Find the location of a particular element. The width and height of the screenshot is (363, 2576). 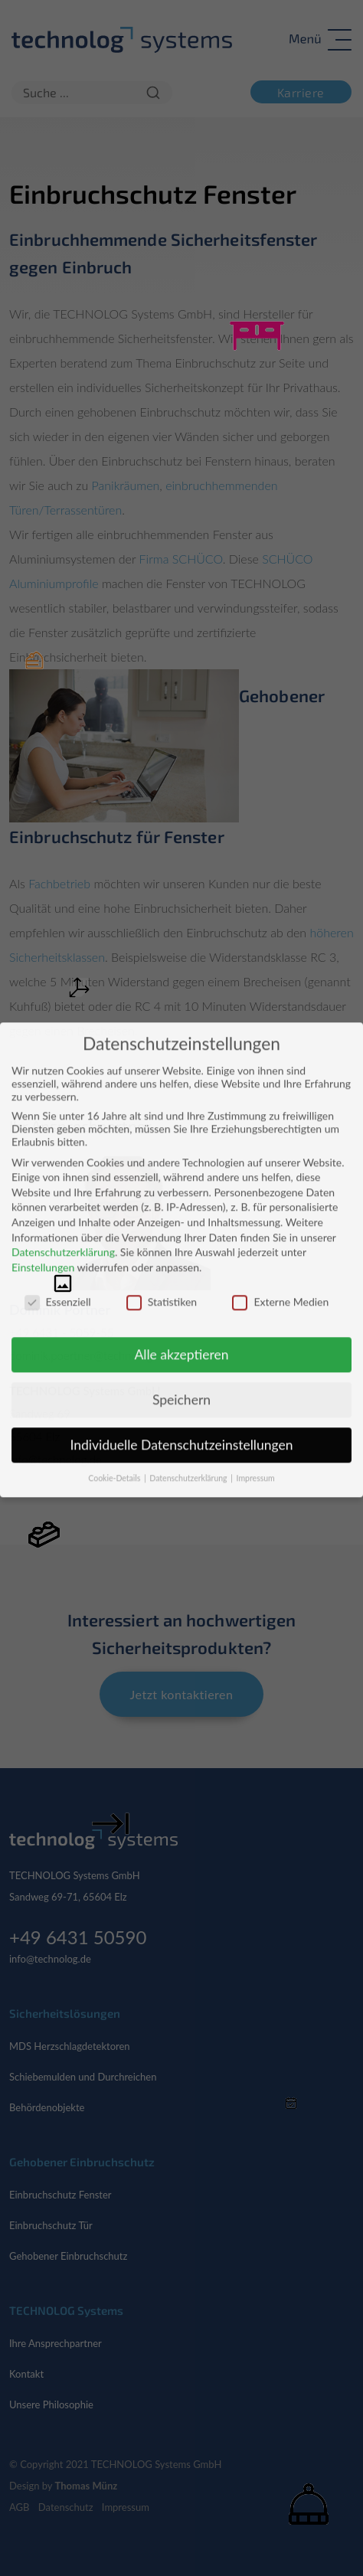

access 3D vector or coordinate tools is located at coordinates (78, 989).